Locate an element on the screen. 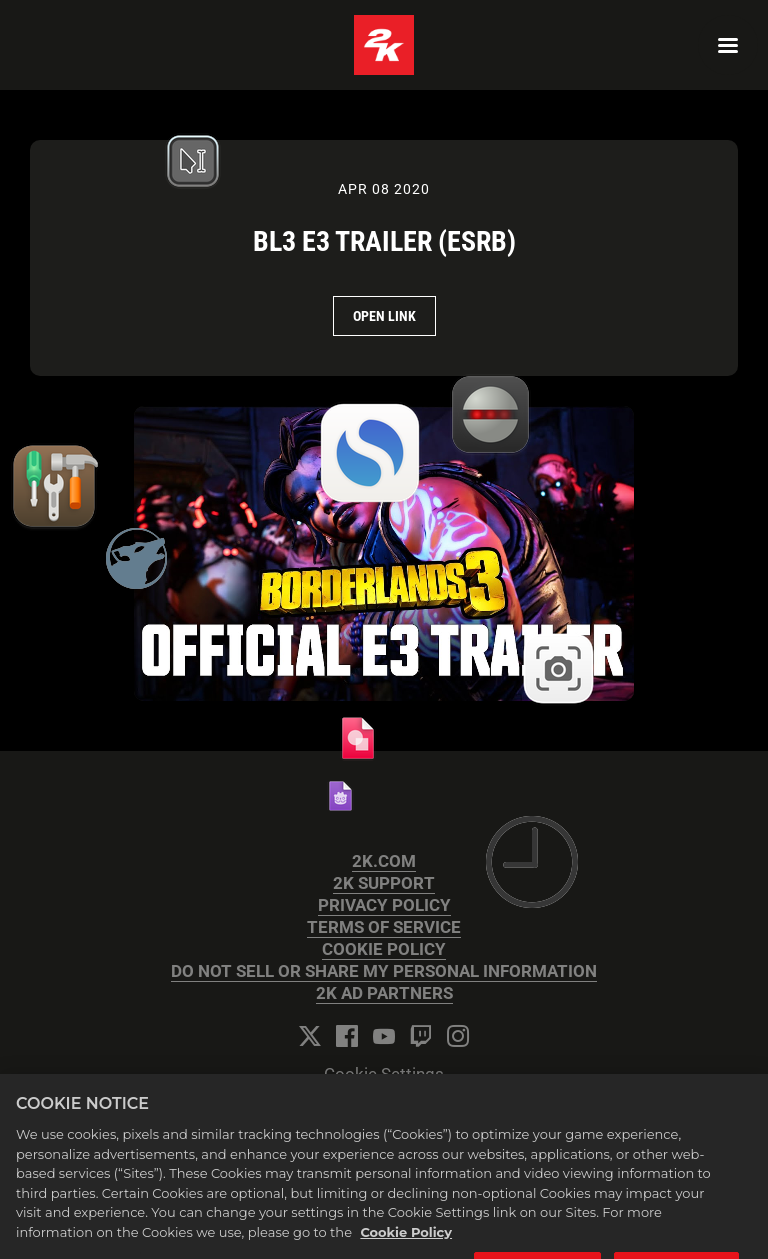  launch gnome robots game is located at coordinates (490, 414).